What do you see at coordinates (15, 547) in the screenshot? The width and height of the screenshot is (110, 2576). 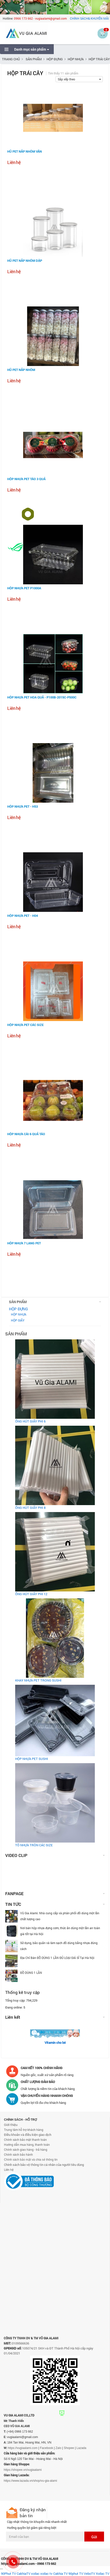 I see `republic of gamers (ROG) brand logo` at bounding box center [15, 547].